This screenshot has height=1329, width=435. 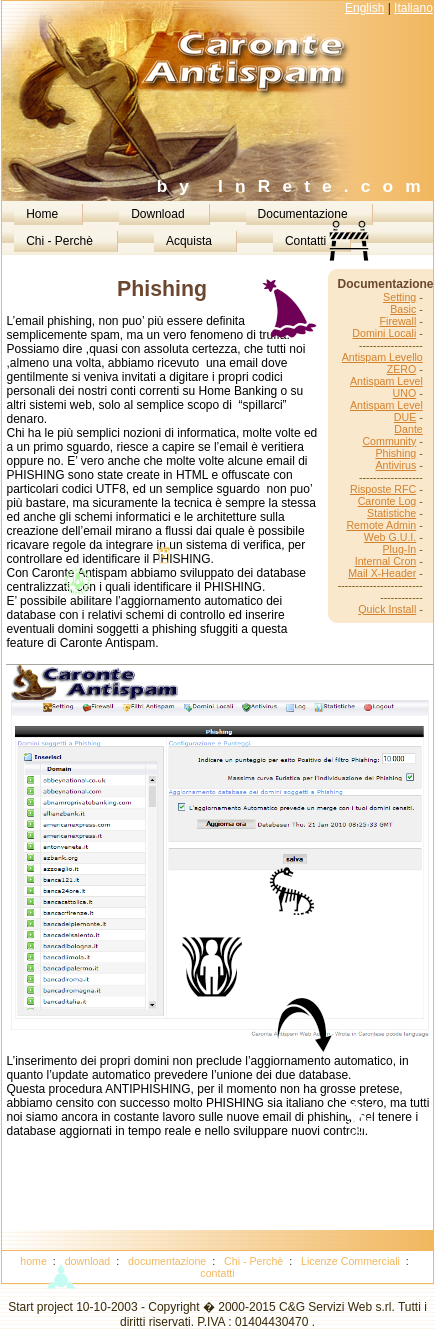 What do you see at coordinates (304, 1025) in the screenshot?
I see `perform a dunk or slam action in a game` at bounding box center [304, 1025].